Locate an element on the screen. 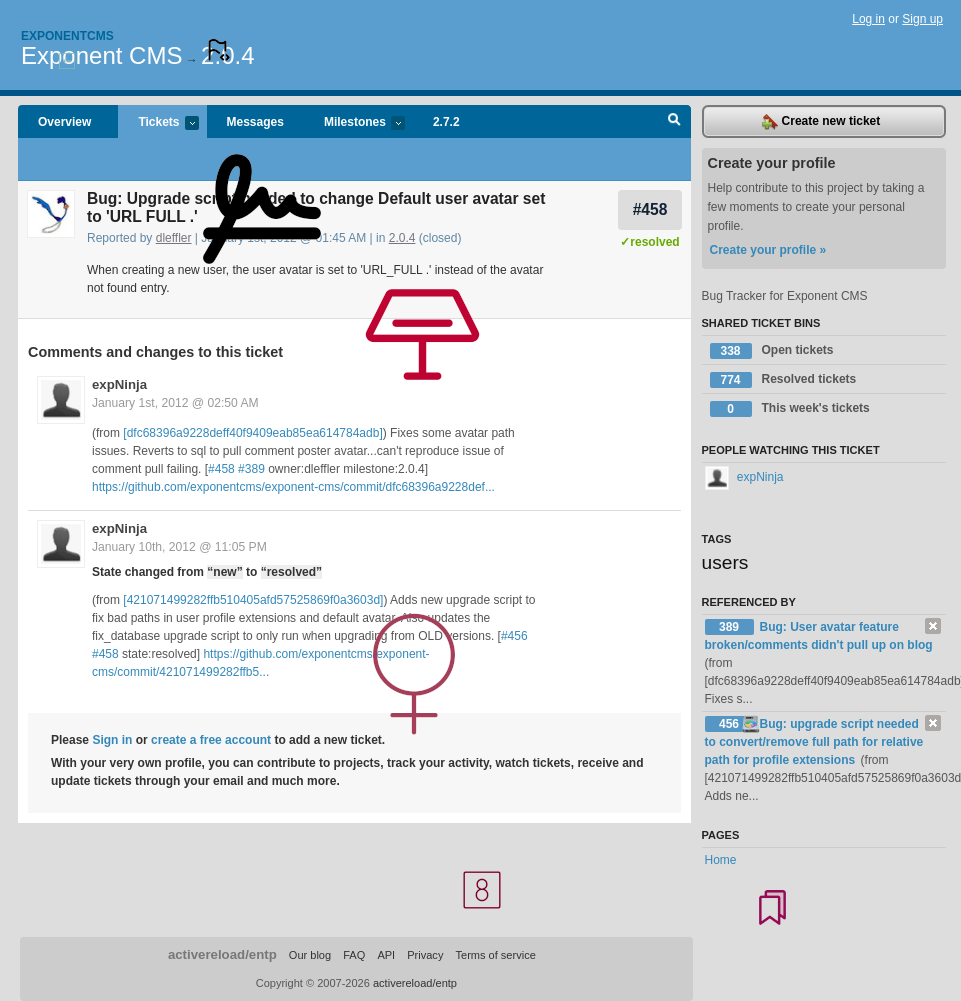  go back to previous screen is located at coordinates (67, 61).